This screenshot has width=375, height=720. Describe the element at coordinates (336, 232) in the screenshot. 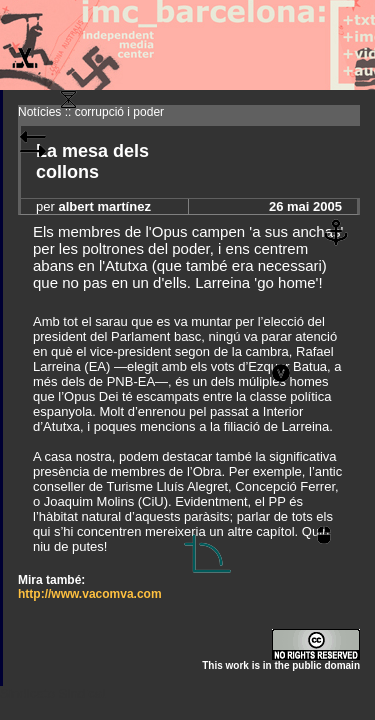

I see `anchor link to a specific section on a page` at that location.